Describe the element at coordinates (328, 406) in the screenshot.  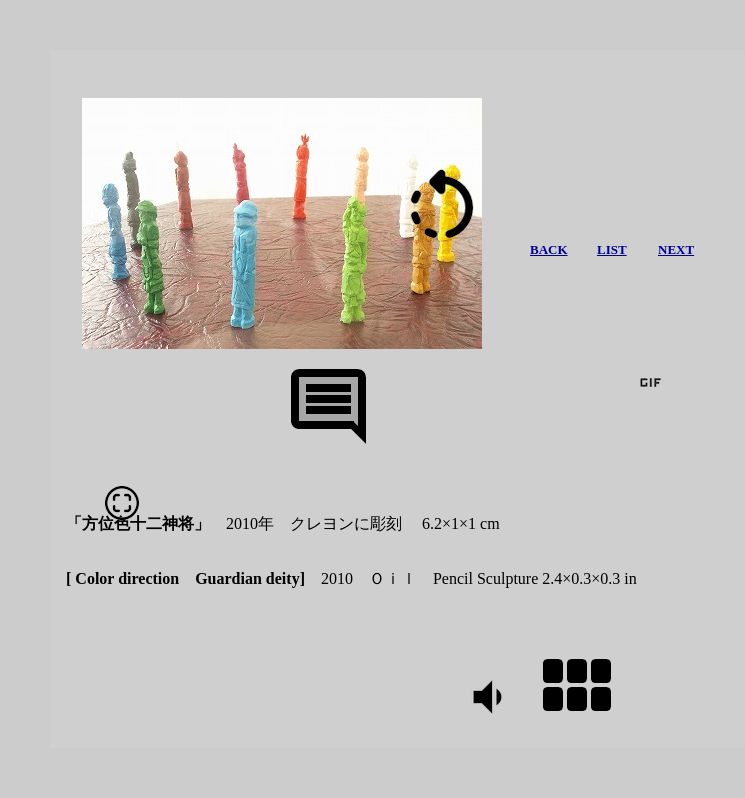
I see `add a comment or note` at that location.